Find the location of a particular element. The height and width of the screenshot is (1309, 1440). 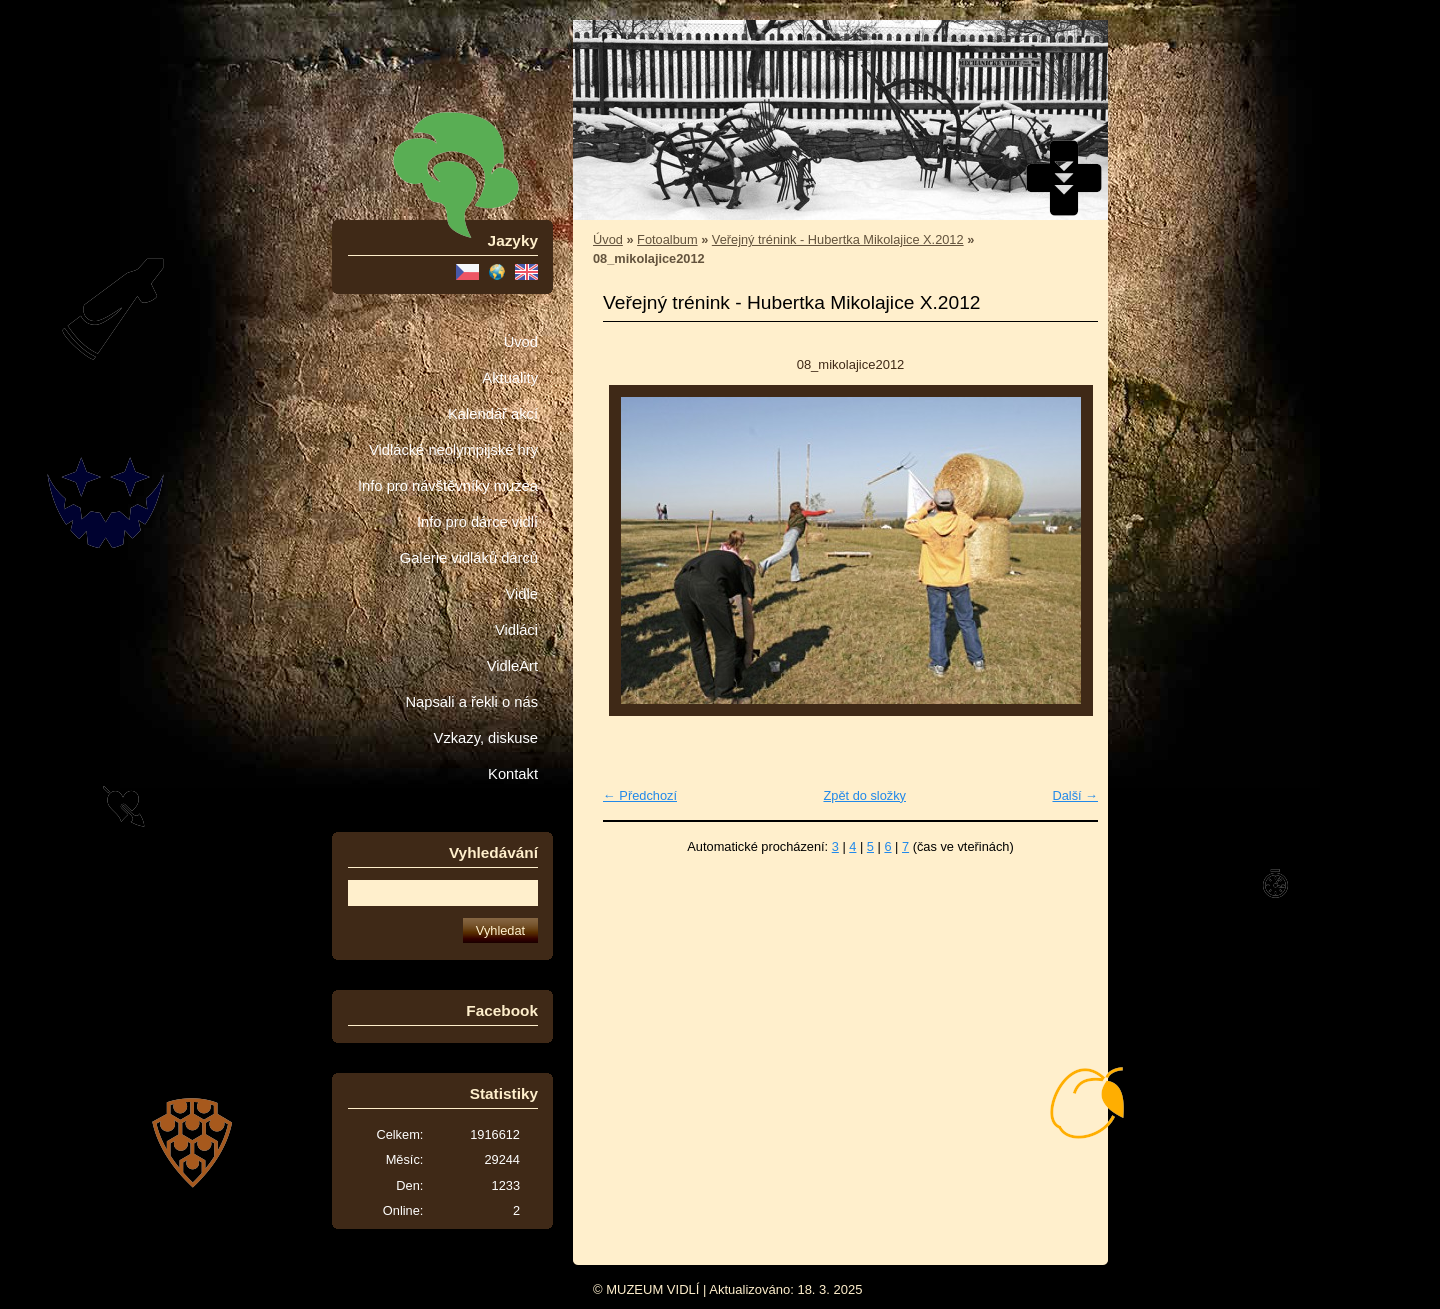

start or view a timer is located at coordinates (1275, 883).